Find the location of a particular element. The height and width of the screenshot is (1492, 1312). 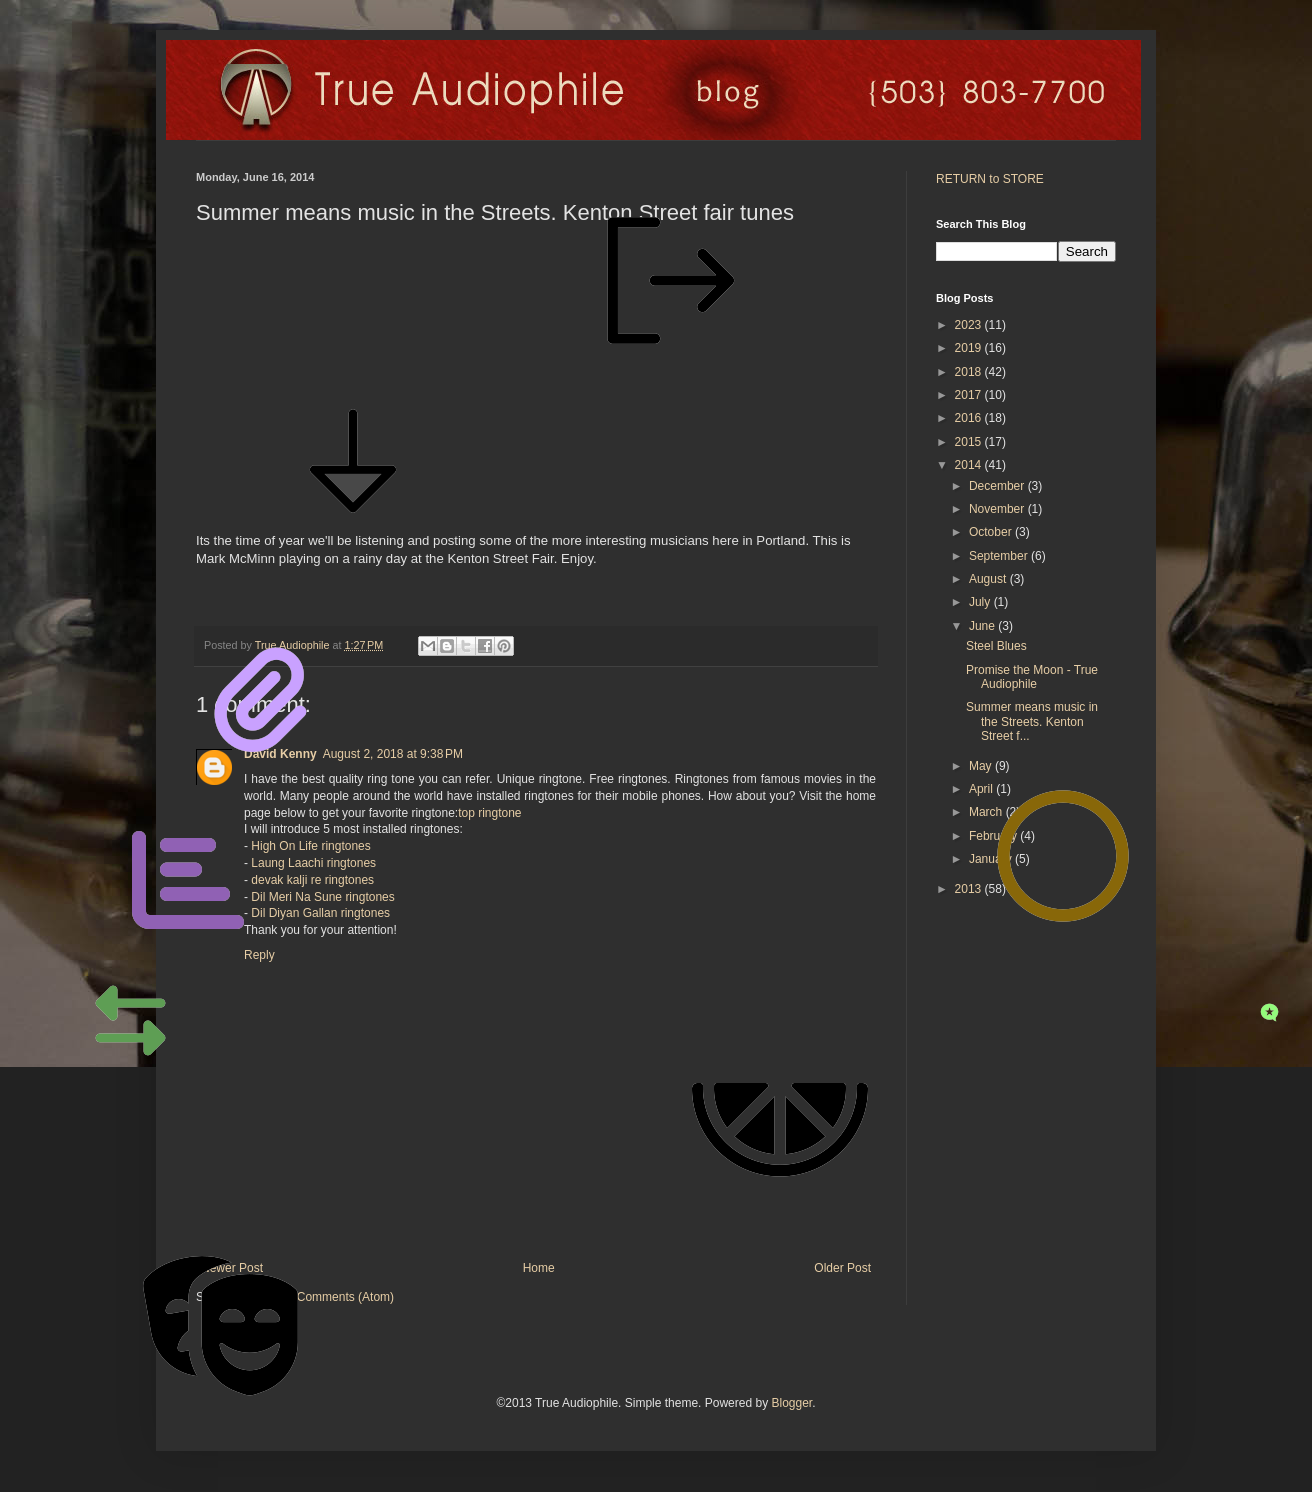

attach a file to your message is located at coordinates (263, 702).